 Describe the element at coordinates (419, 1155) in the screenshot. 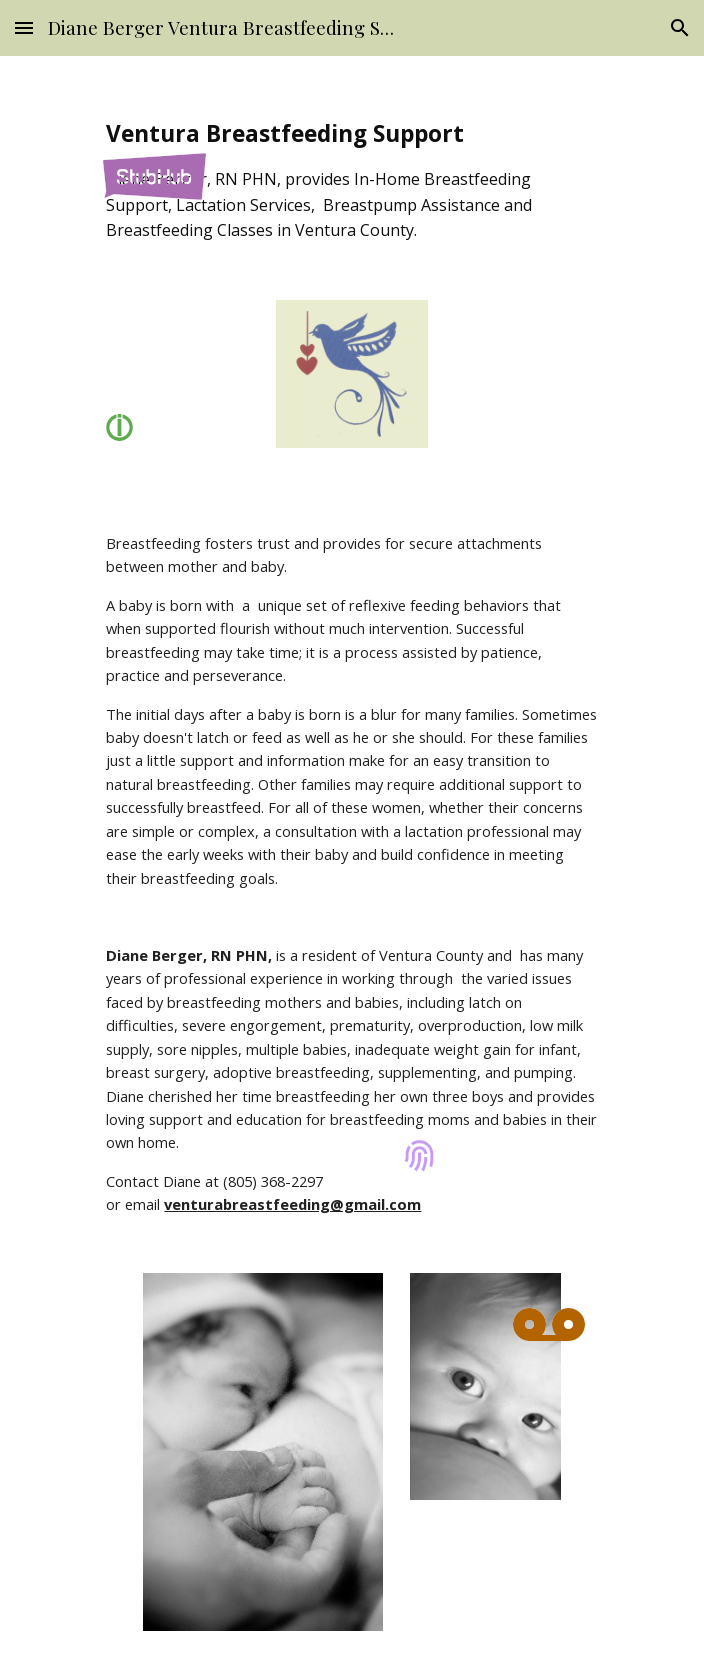

I see `authenticate using fingerprint recognition` at that location.